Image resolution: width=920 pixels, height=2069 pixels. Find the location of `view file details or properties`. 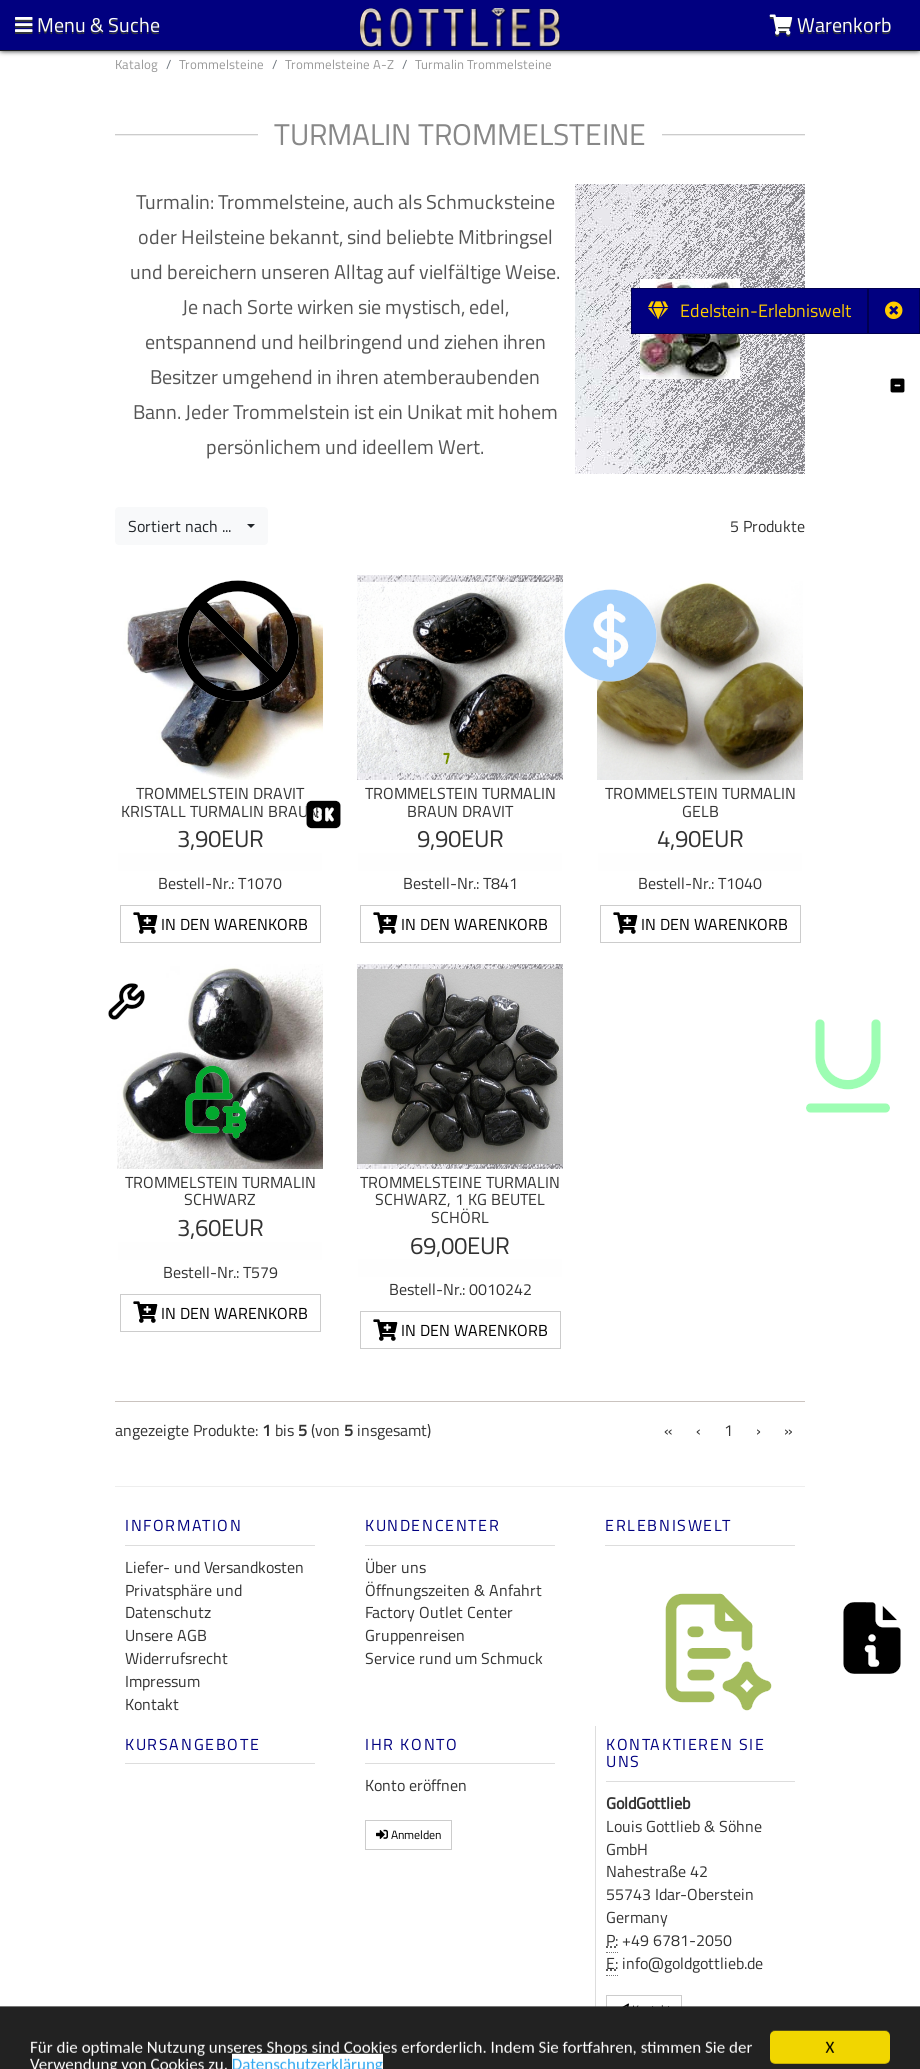

view file details or properties is located at coordinates (872, 1638).